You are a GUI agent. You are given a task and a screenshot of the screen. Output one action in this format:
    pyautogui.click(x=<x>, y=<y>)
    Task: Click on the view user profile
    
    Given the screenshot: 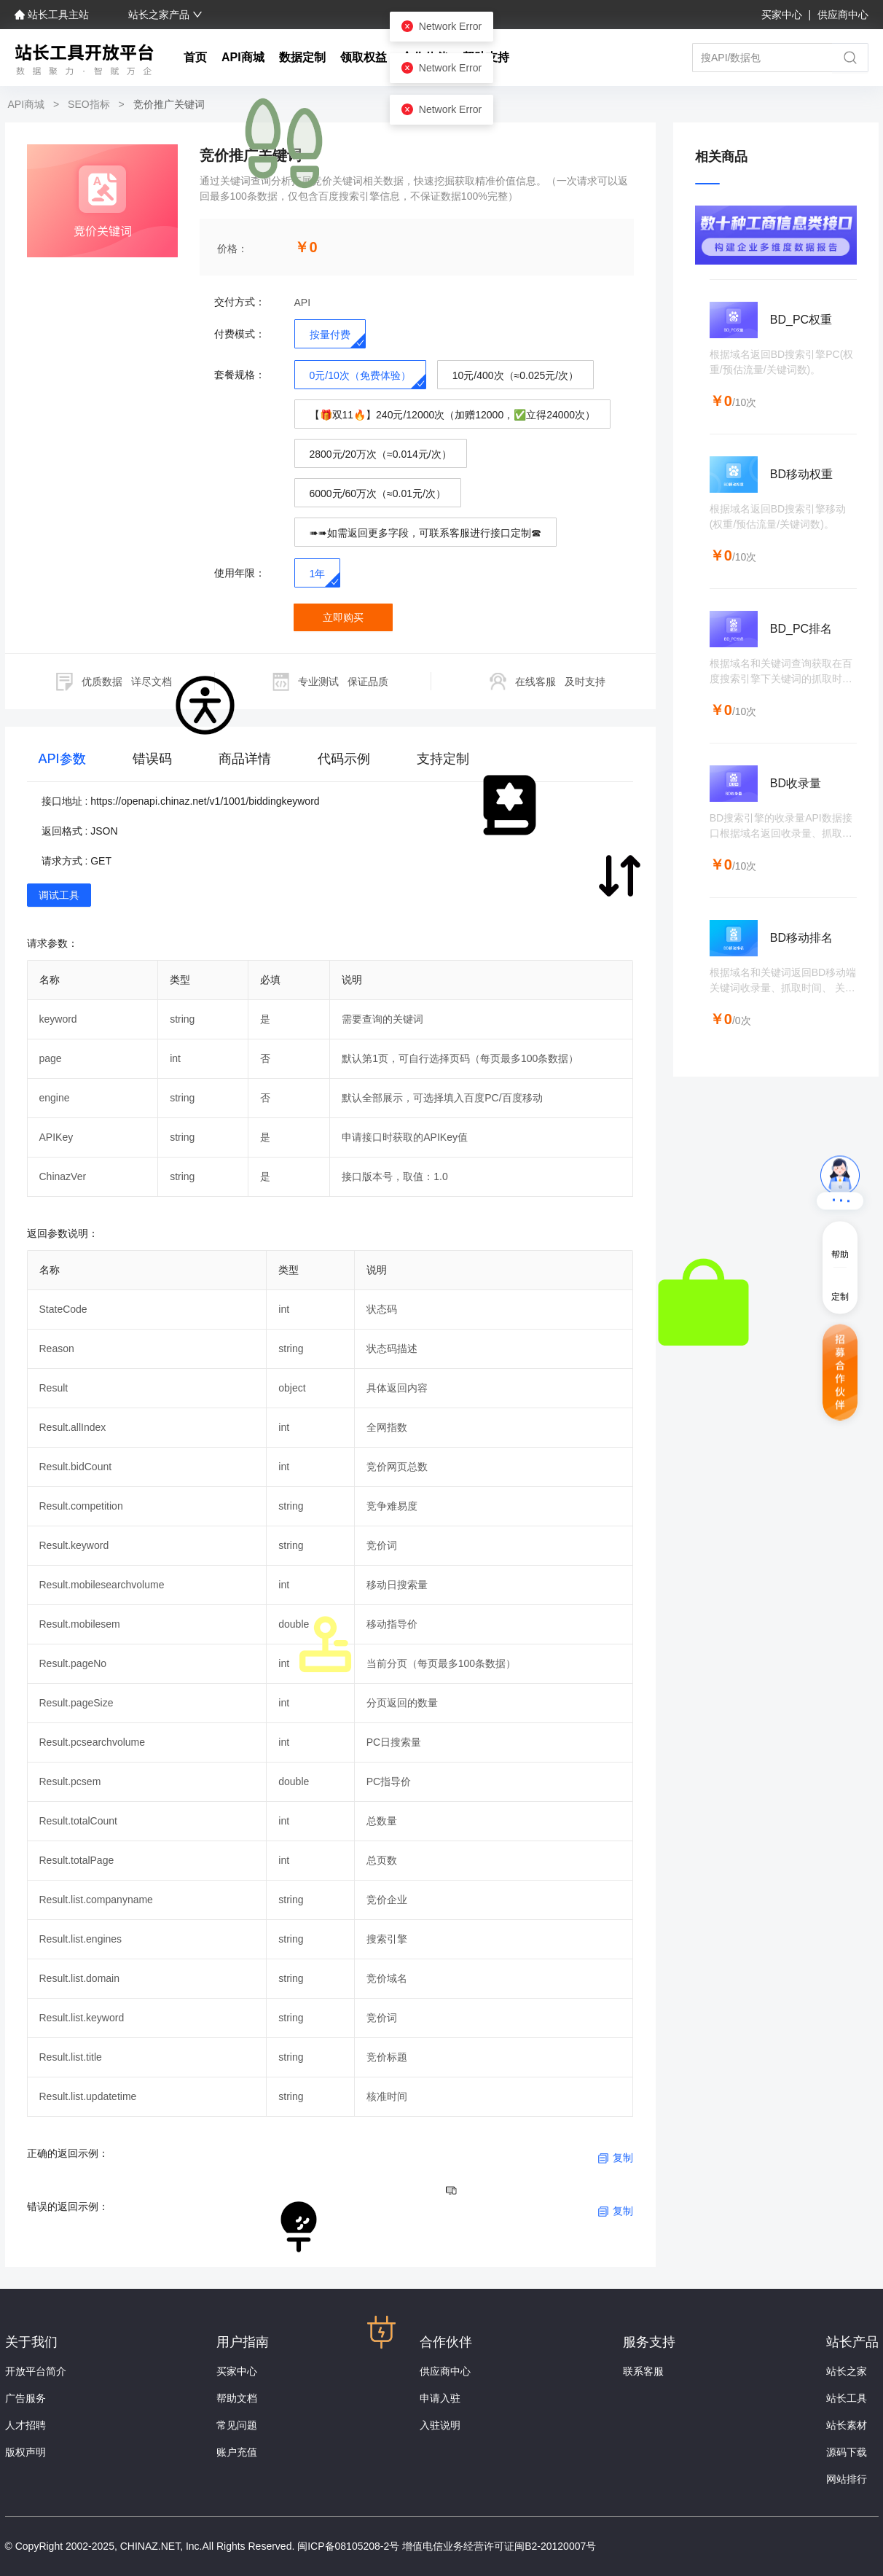 What is the action you would take?
    pyautogui.click(x=205, y=705)
    